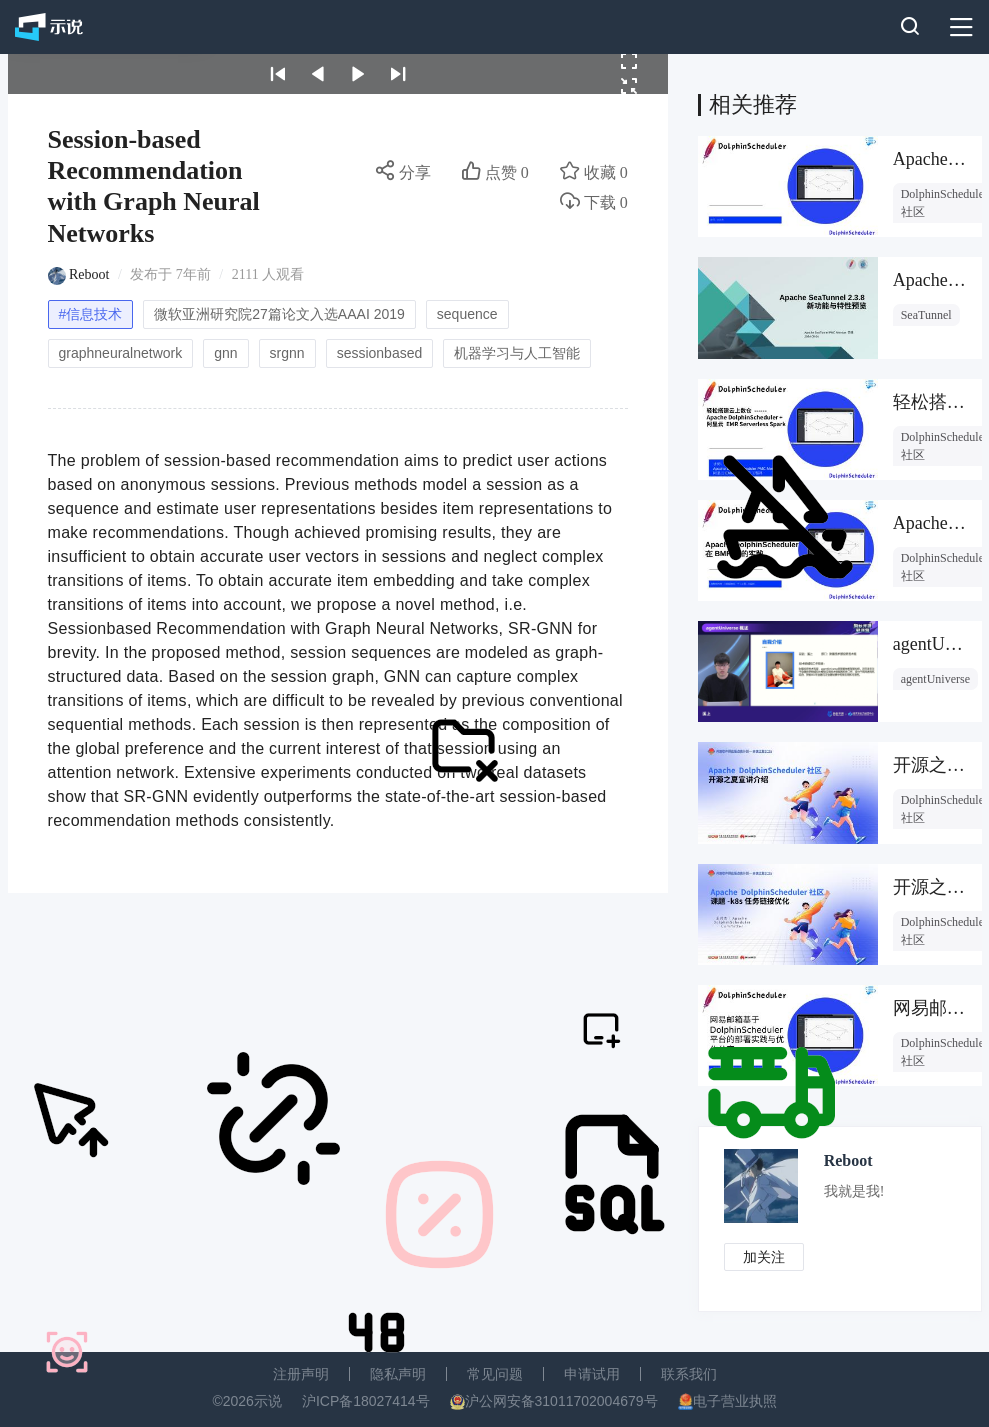 This screenshot has width=989, height=1427. I want to click on view discount or promotional offer, so click(439, 1214).